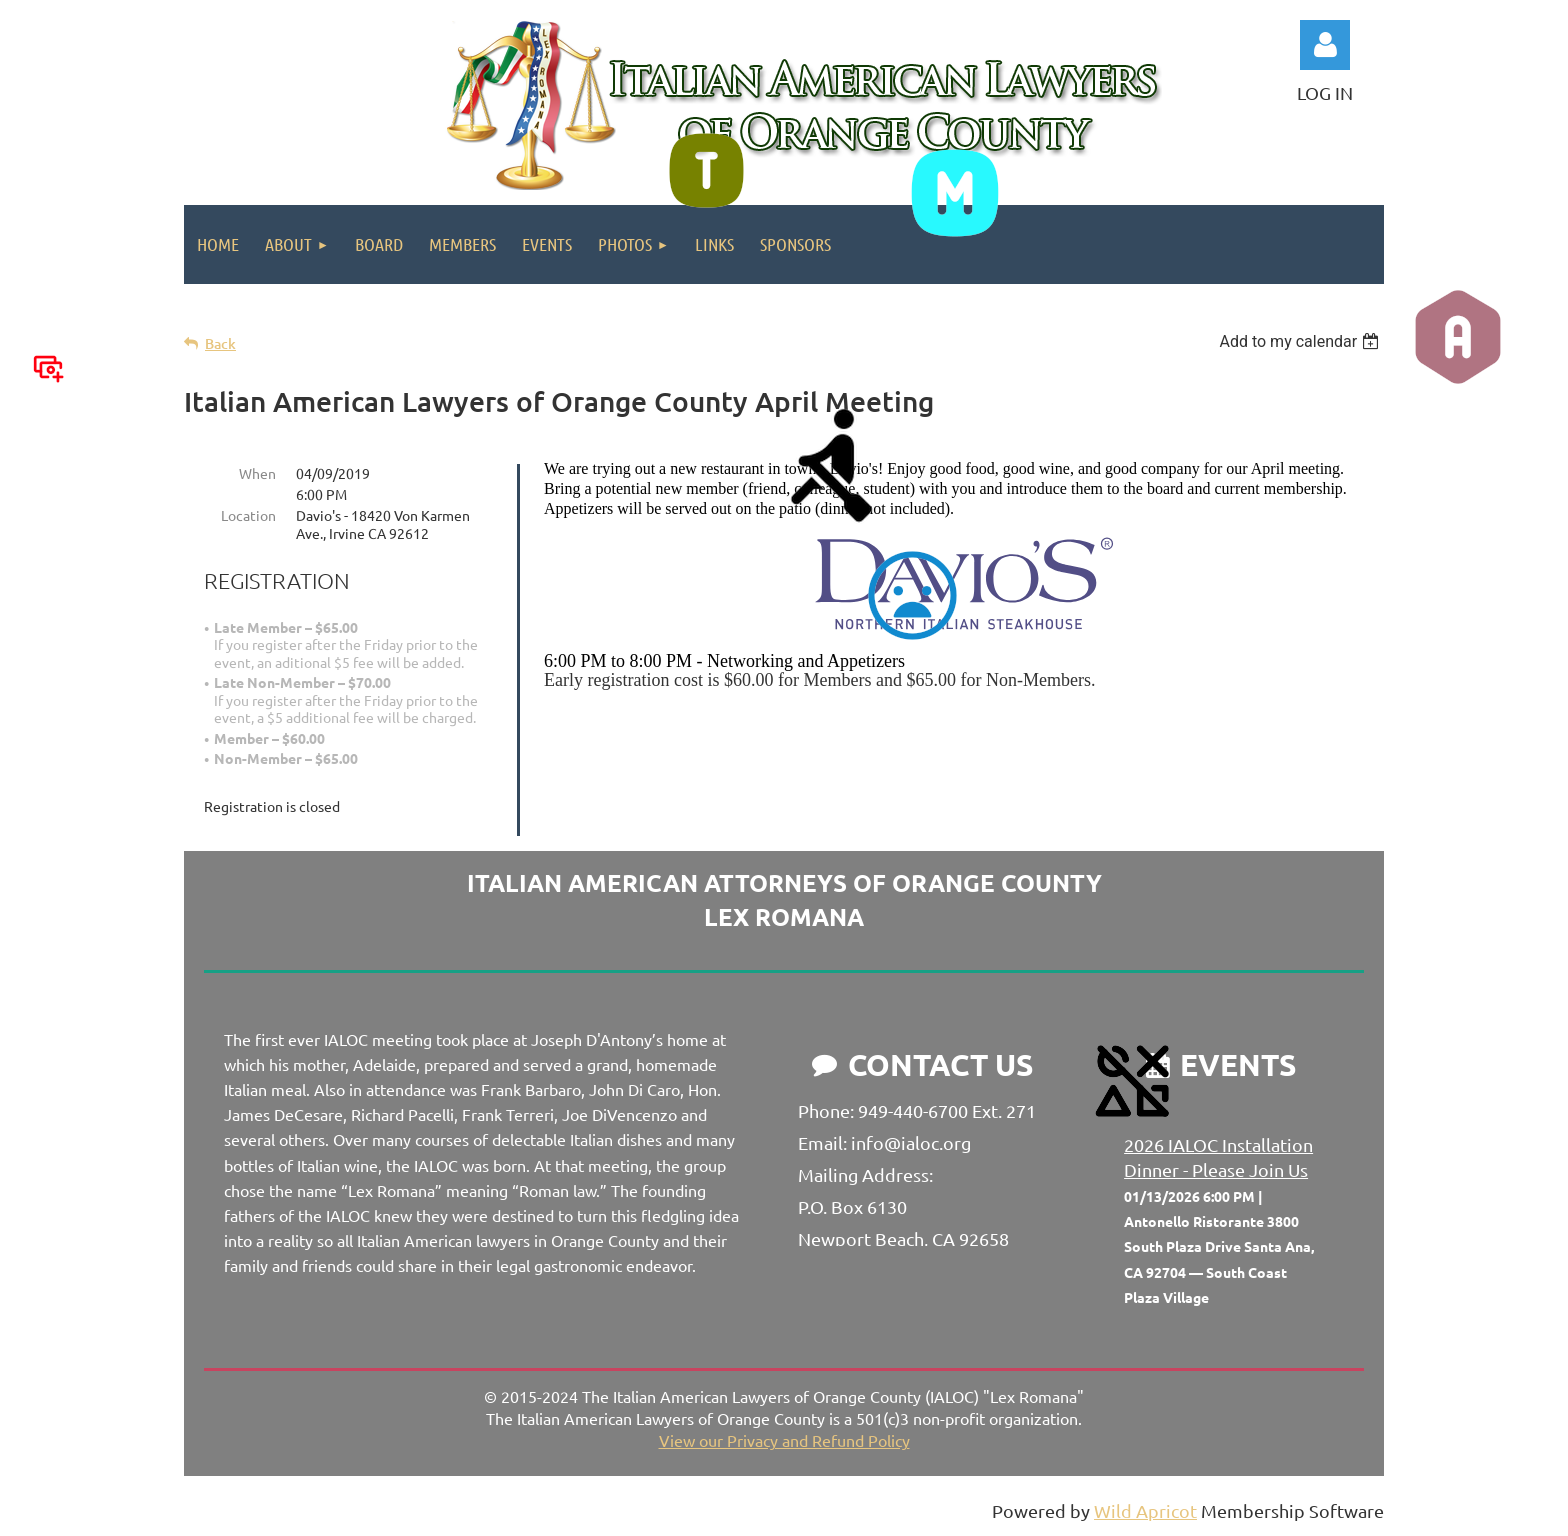  Describe the element at coordinates (706, 170) in the screenshot. I see `text formatting or typography tool` at that location.